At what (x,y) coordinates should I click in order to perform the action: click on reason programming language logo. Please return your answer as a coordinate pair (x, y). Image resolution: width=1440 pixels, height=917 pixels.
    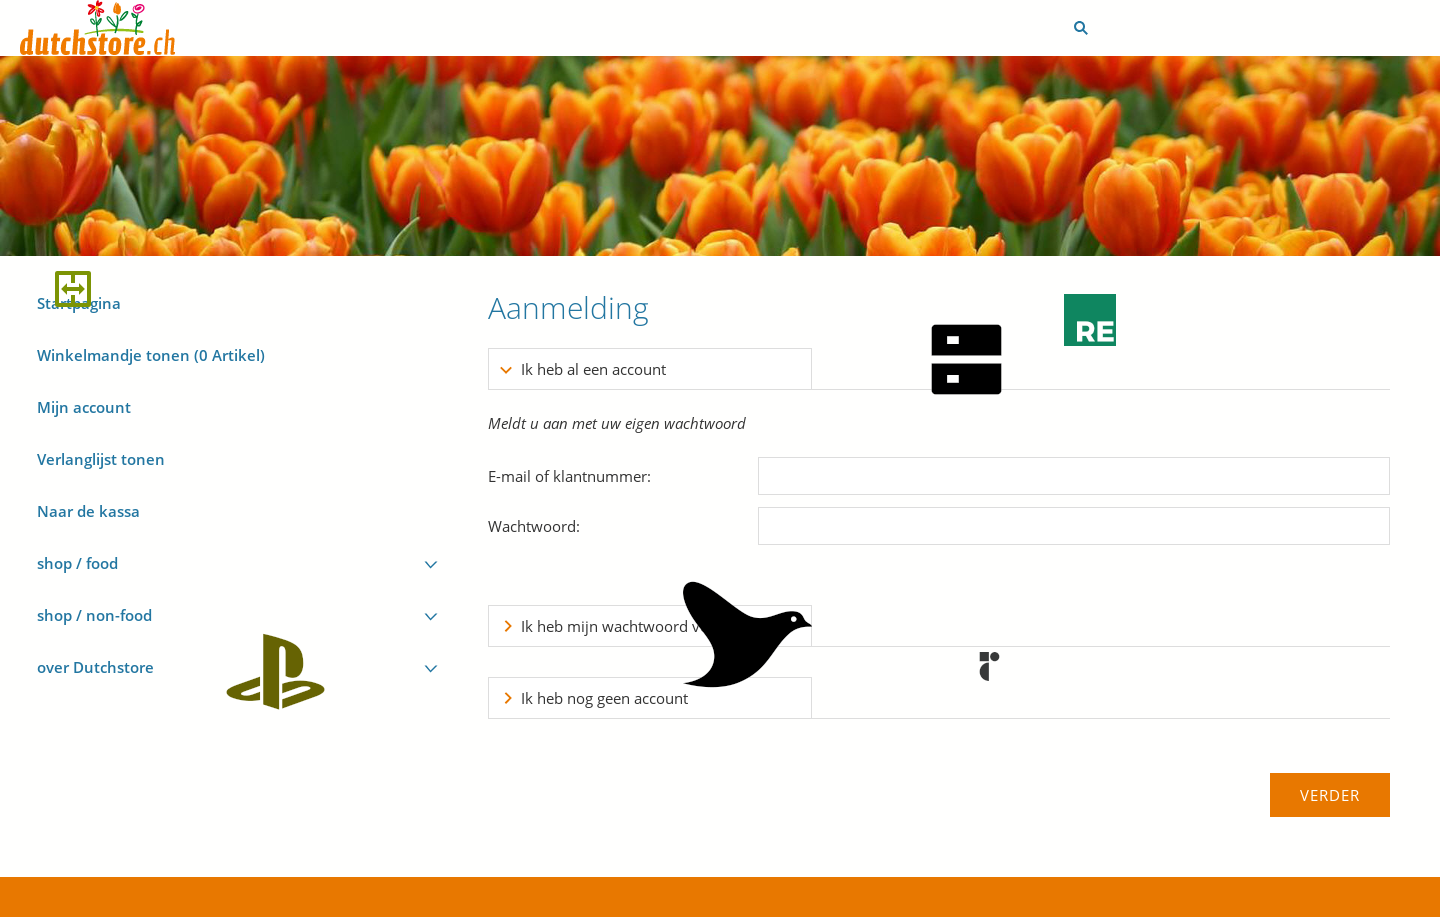
    Looking at the image, I should click on (1090, 320).